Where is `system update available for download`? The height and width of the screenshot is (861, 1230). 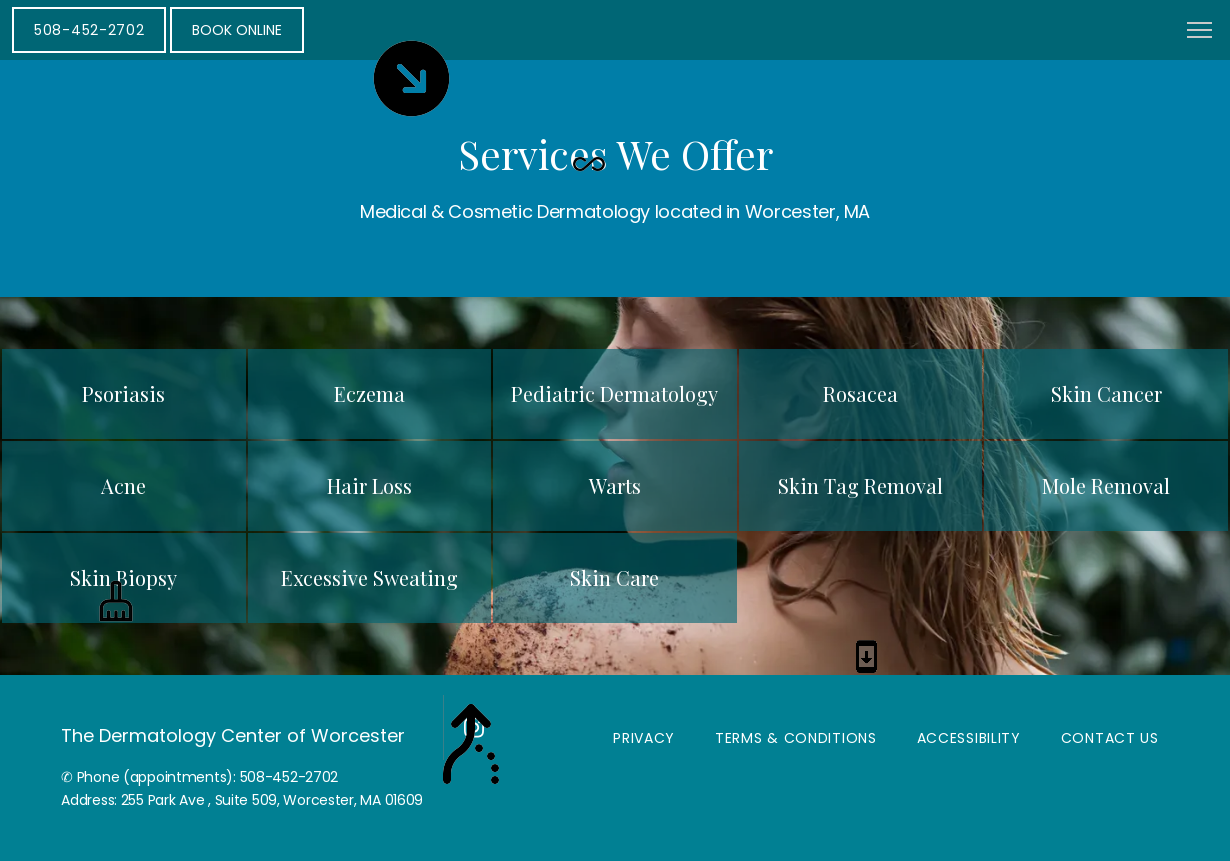
system update available for download is located at coordinates (866, 656).